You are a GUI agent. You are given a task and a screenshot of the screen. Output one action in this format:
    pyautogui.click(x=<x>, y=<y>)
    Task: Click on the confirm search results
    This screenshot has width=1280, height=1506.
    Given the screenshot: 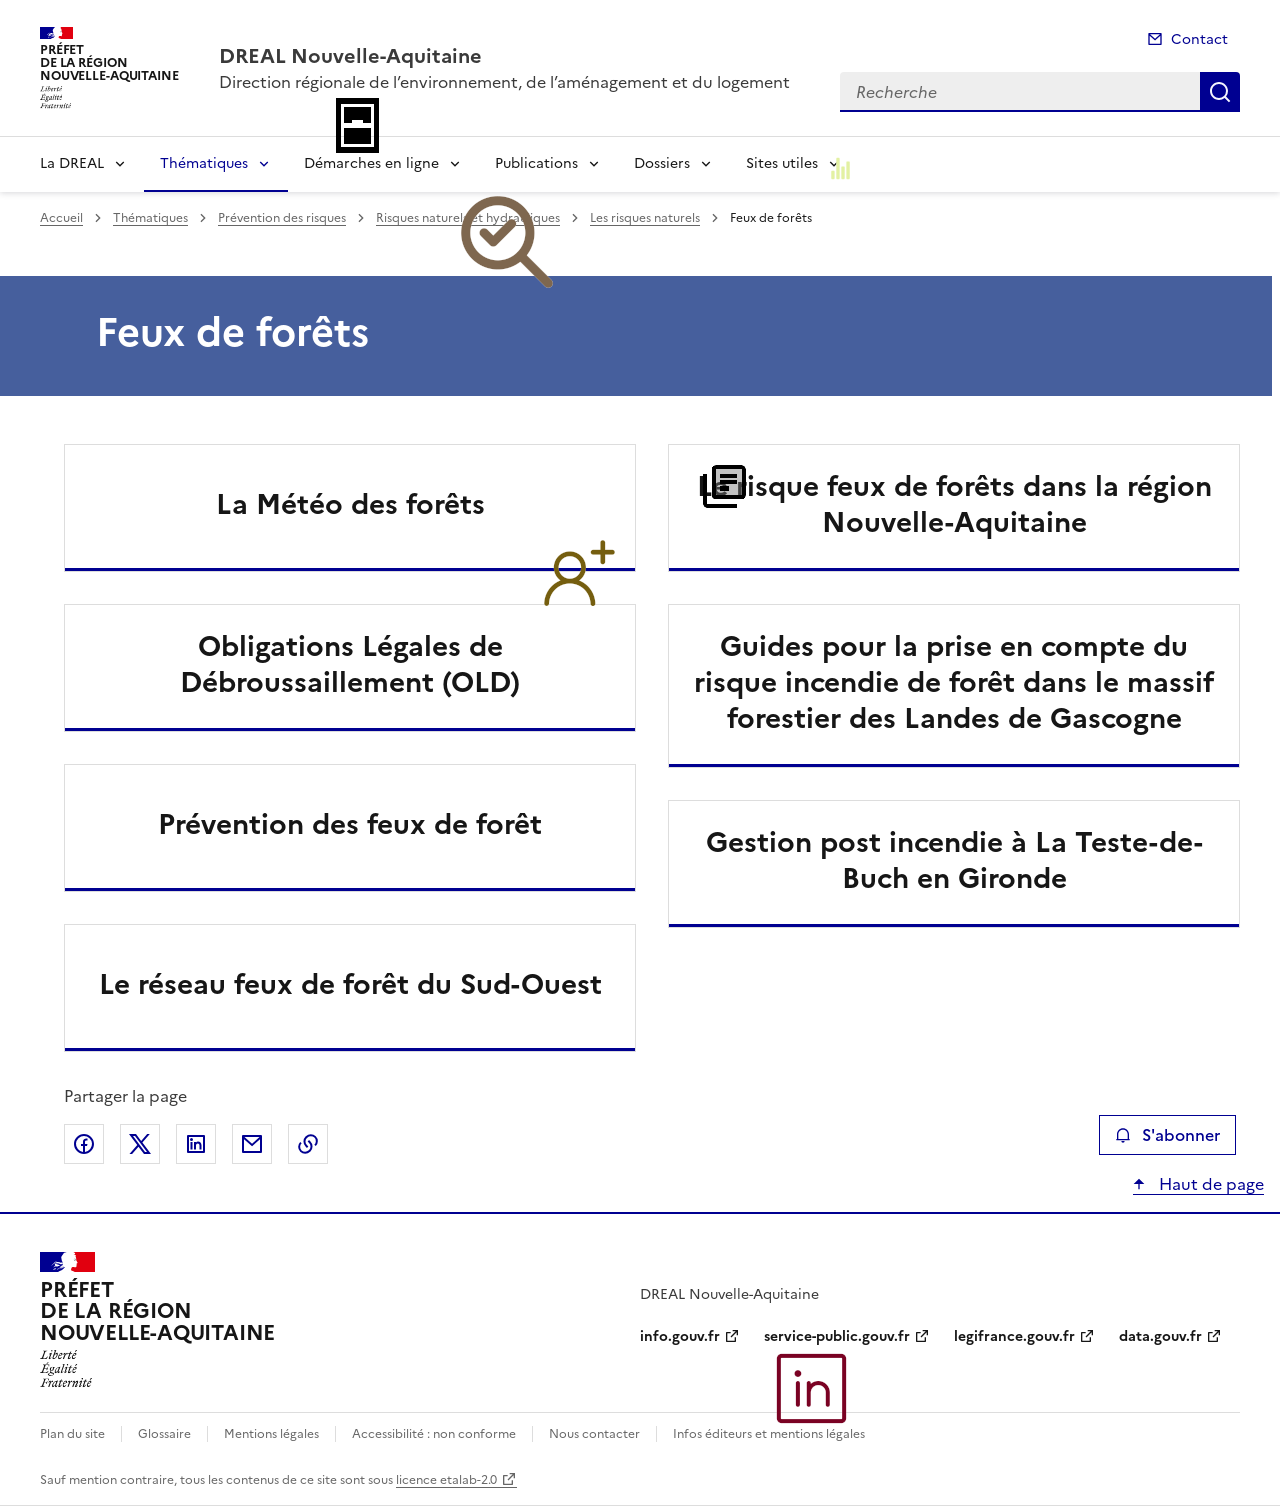 What is the action you would take?
    pyautogui.click(x=507, y=242)
    